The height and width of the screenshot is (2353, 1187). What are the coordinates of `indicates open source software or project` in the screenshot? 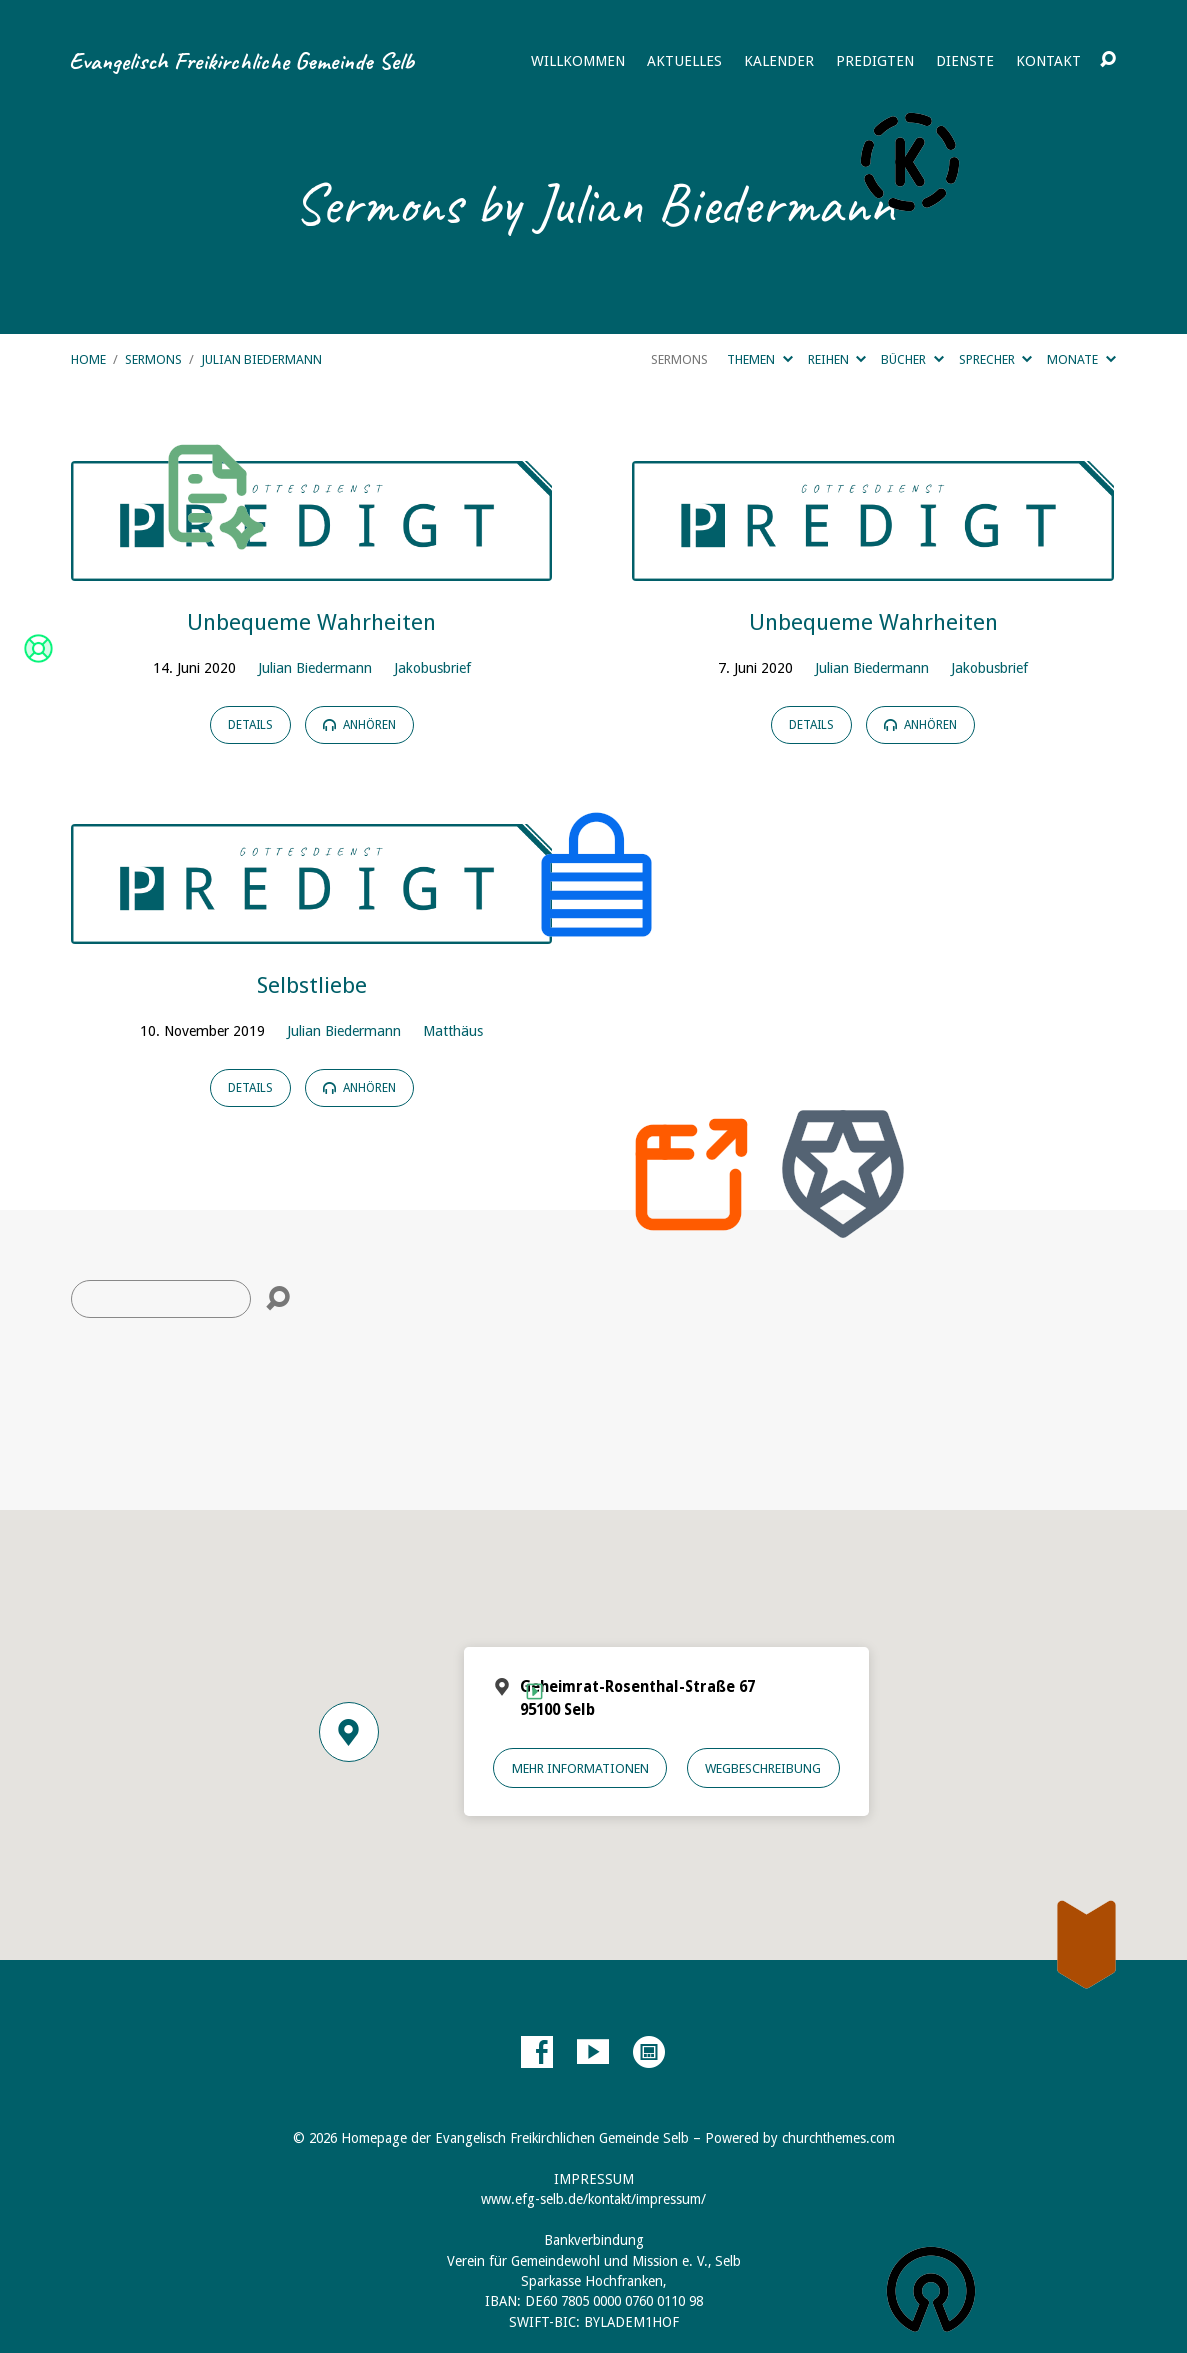 It's located at (931, 2291).